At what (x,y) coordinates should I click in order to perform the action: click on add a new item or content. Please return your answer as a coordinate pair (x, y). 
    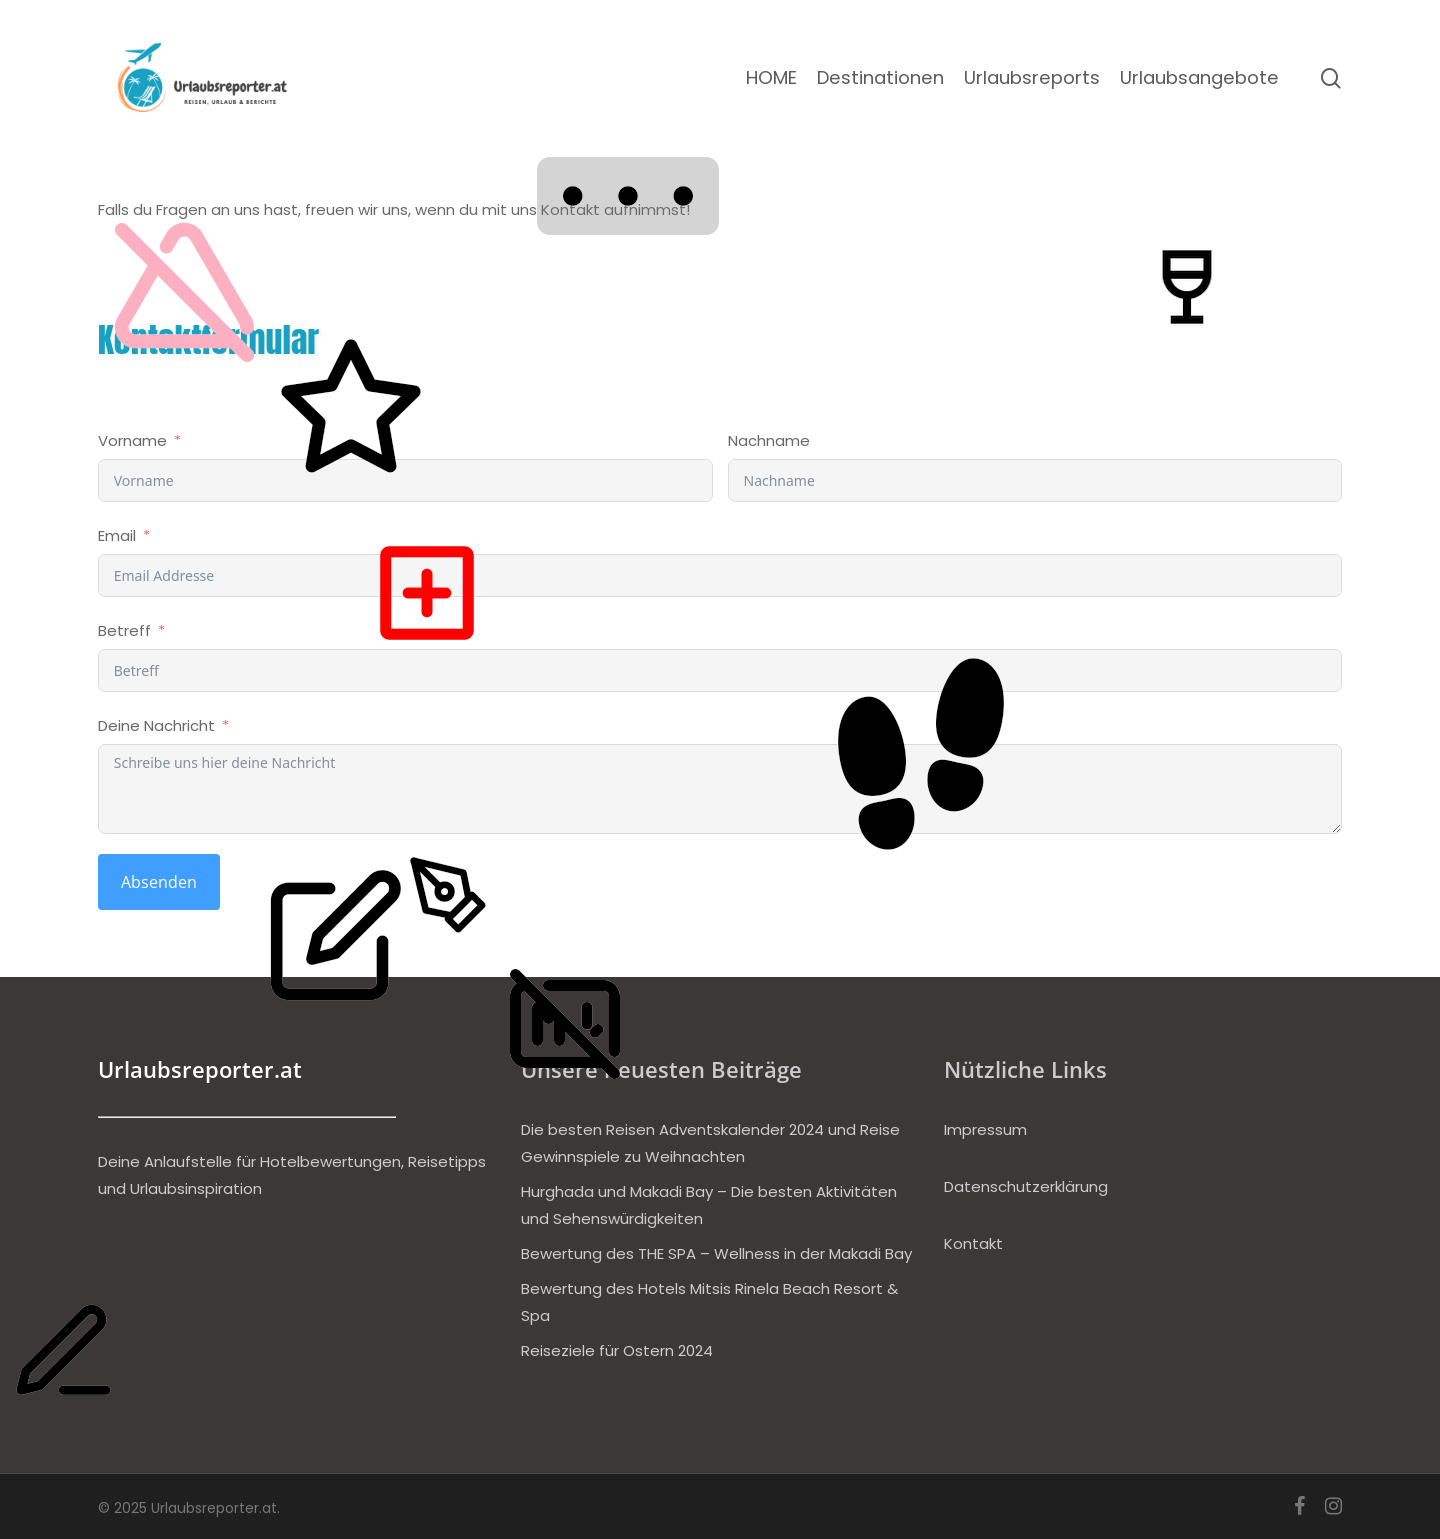
    Looking at the image, I should click on (427, 593).